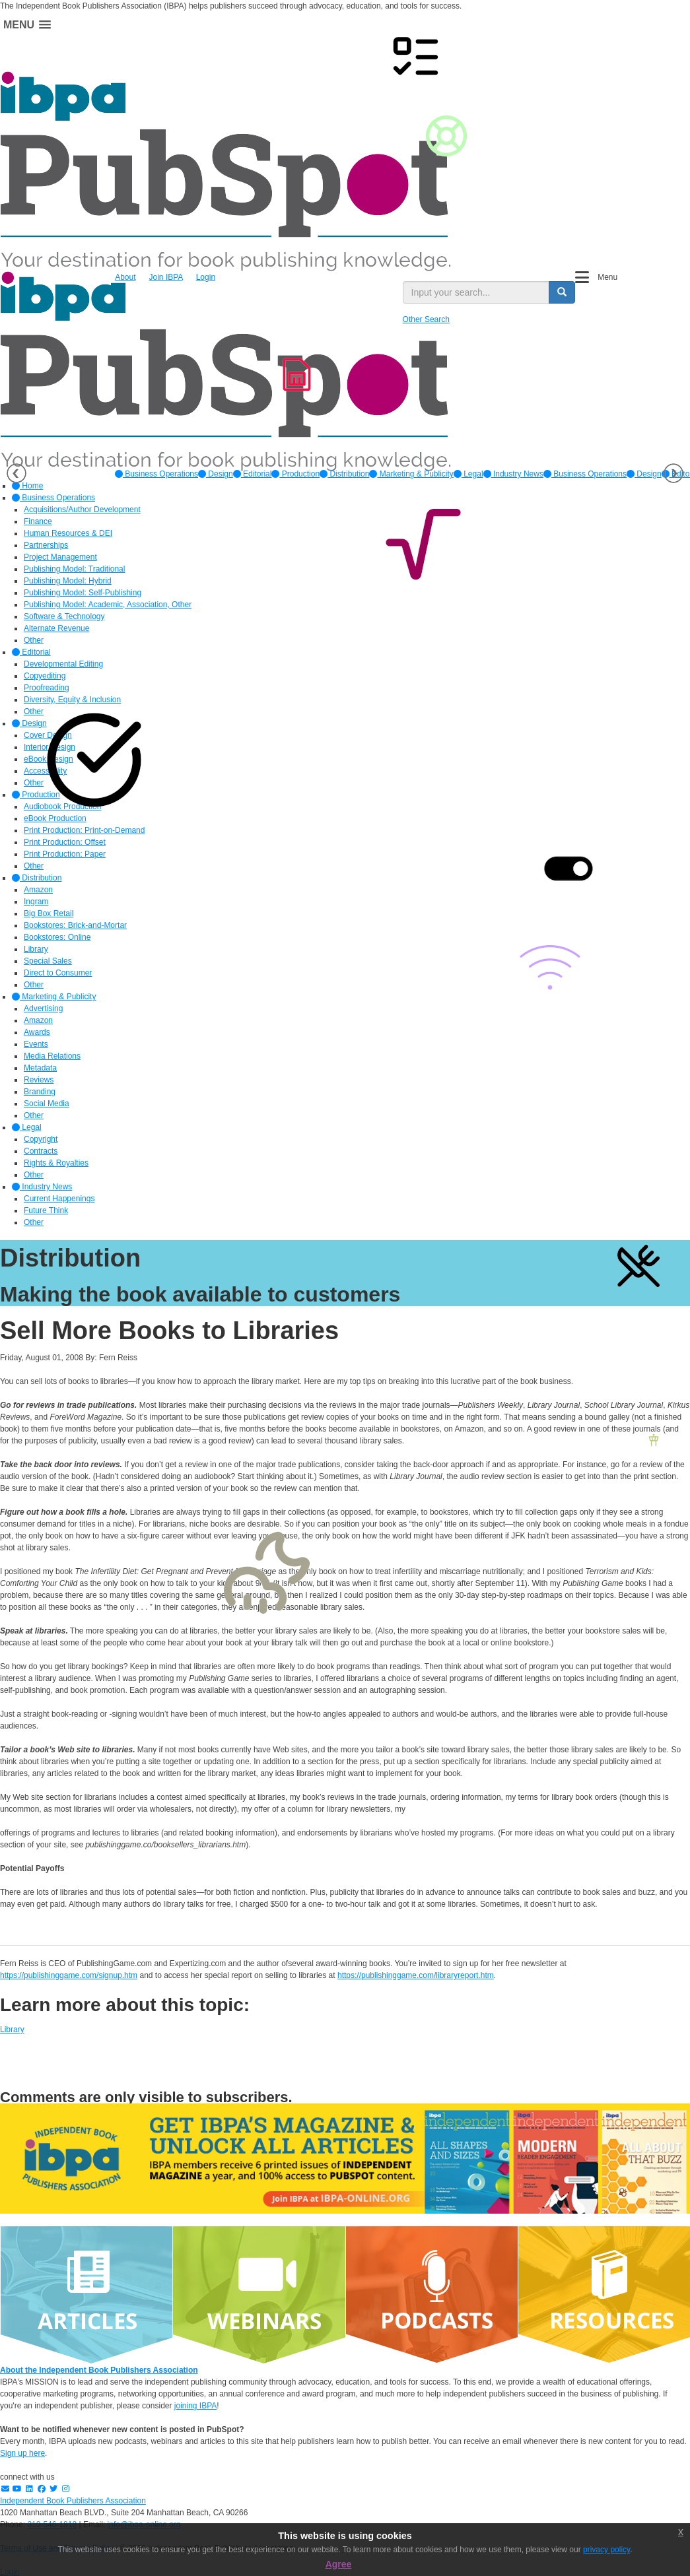 This screenshot has height=2576, width=690. What do you see at coordinates (267, 1570) in the screenshot?
I see `indicates nighttime rainy weather conditions` at bounding box center [267, 1570].